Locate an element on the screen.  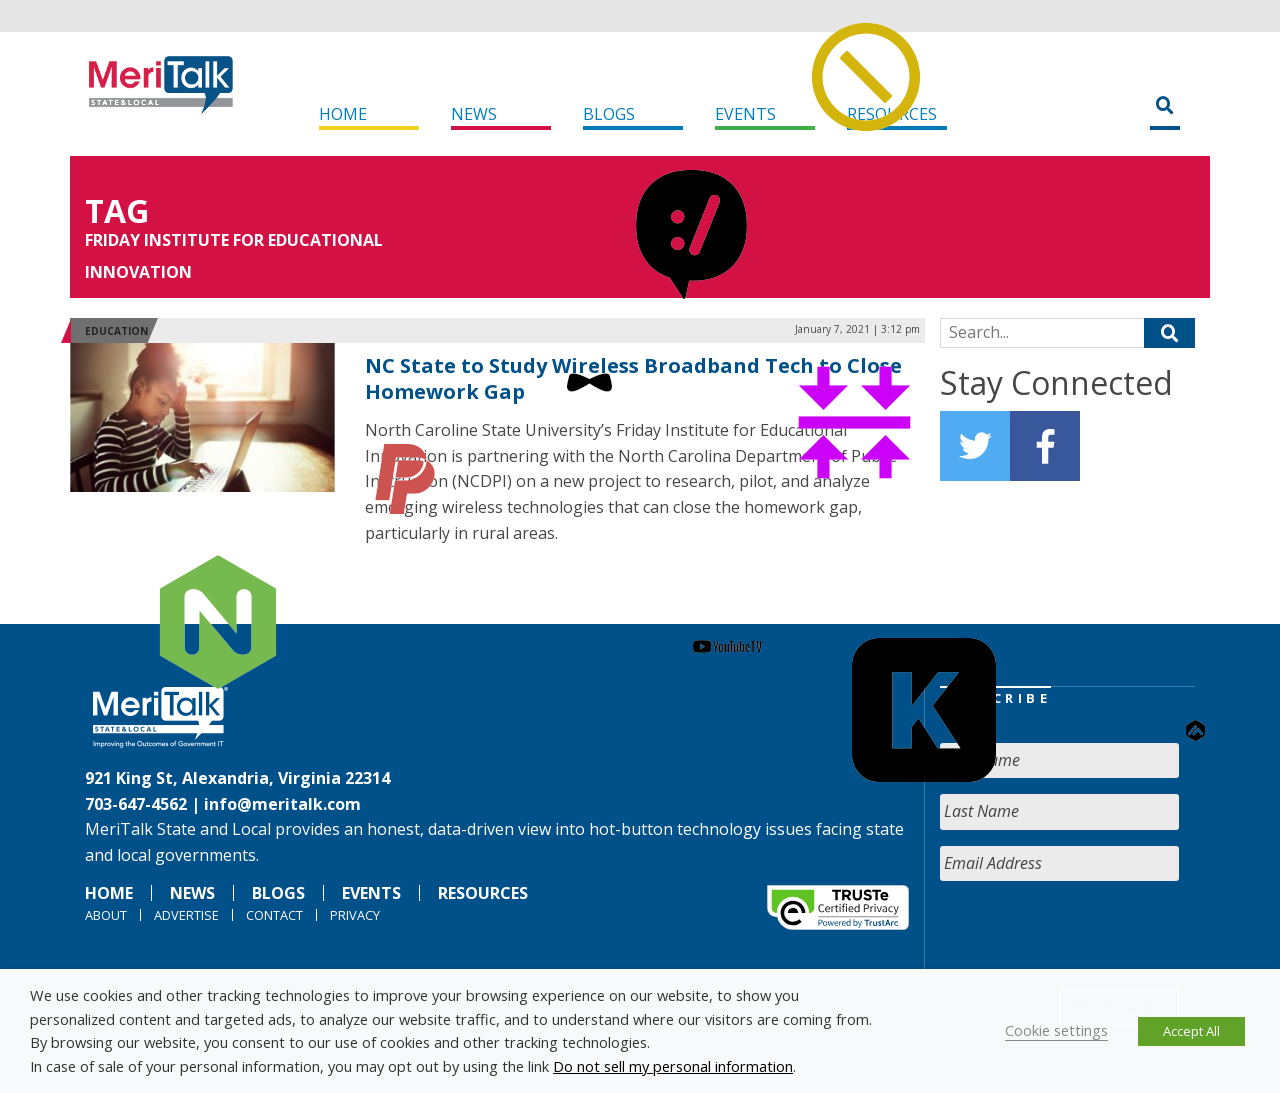
open YouTube TV app is located at coordinates (727, 646).